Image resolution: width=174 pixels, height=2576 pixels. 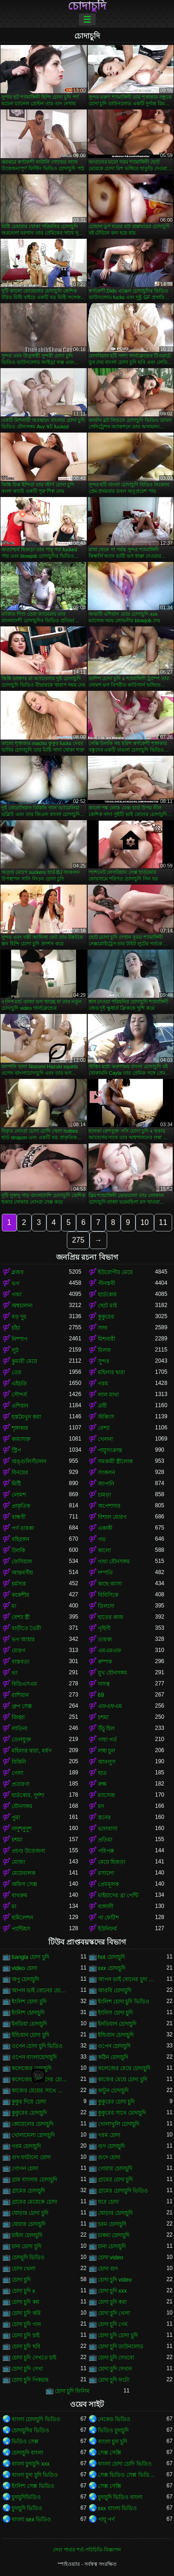 I want to click on open KakaoTalk messaging app, so click(x=38, y=2075).